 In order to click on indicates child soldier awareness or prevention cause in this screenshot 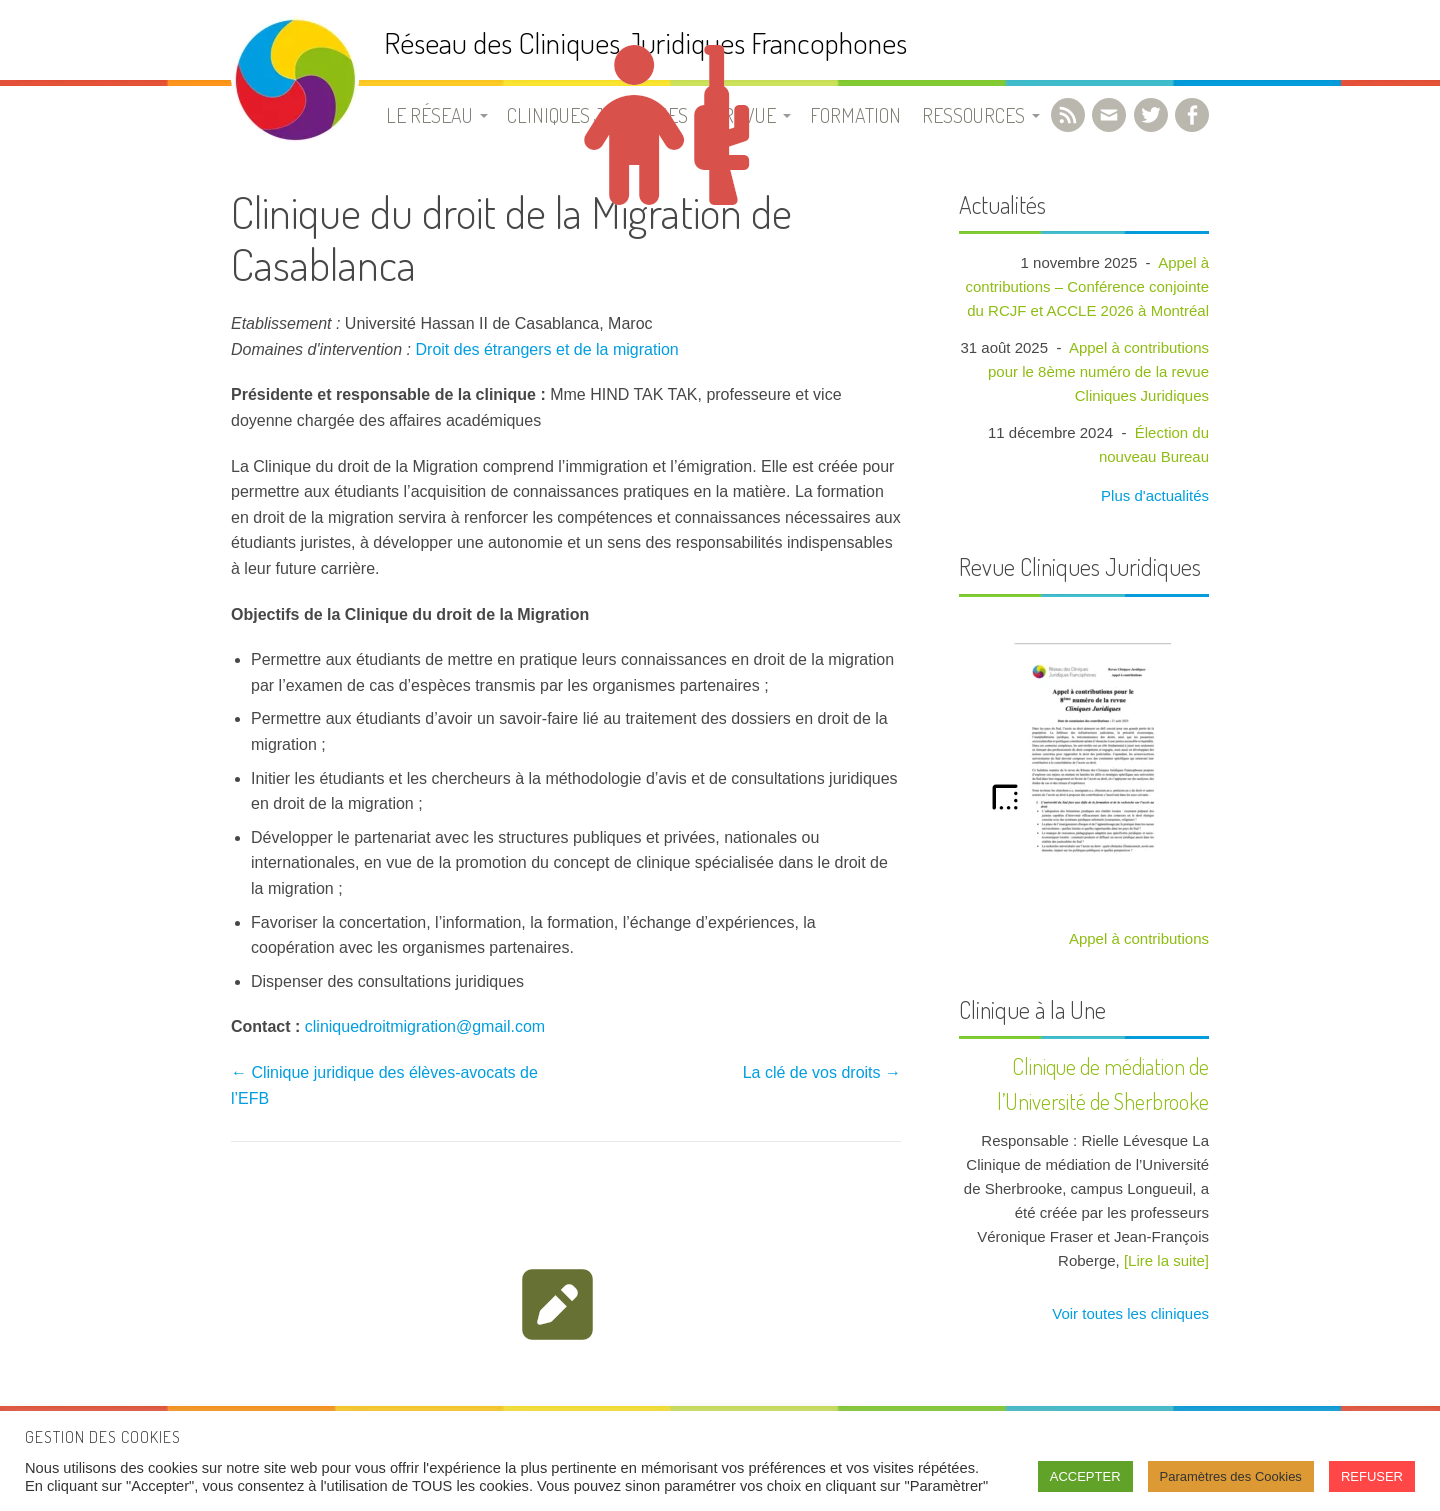, I will do `click(669, 125)`.